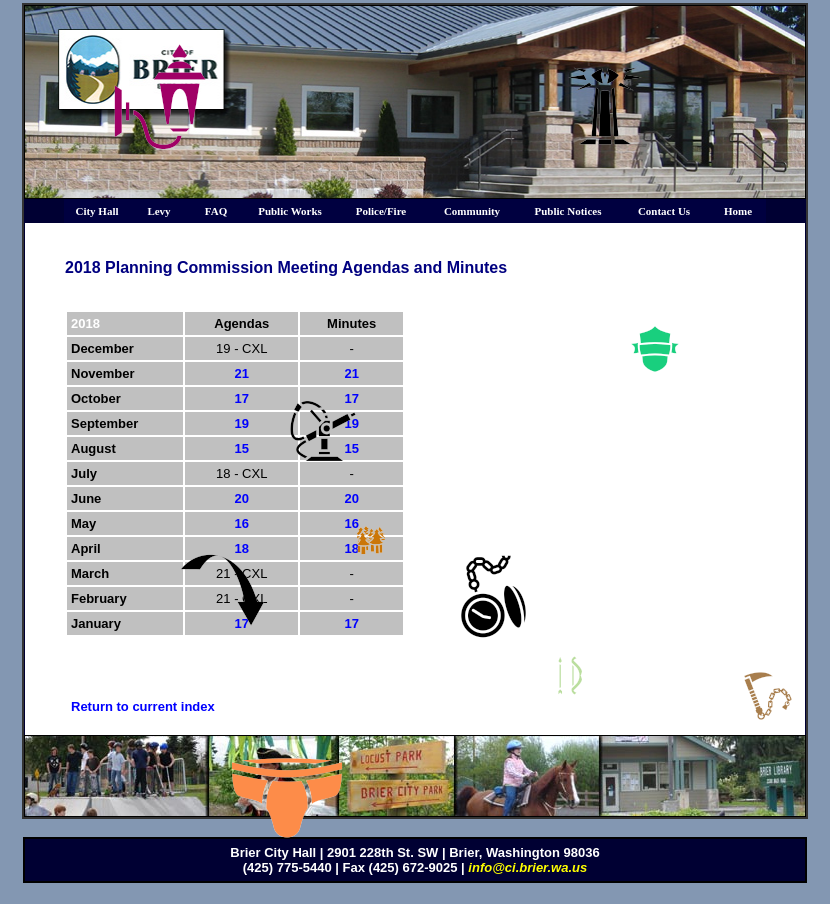  Describe the element at coordinates (568, 675) in the screenshot. I see `access archery or ranged combat skills` at that location.